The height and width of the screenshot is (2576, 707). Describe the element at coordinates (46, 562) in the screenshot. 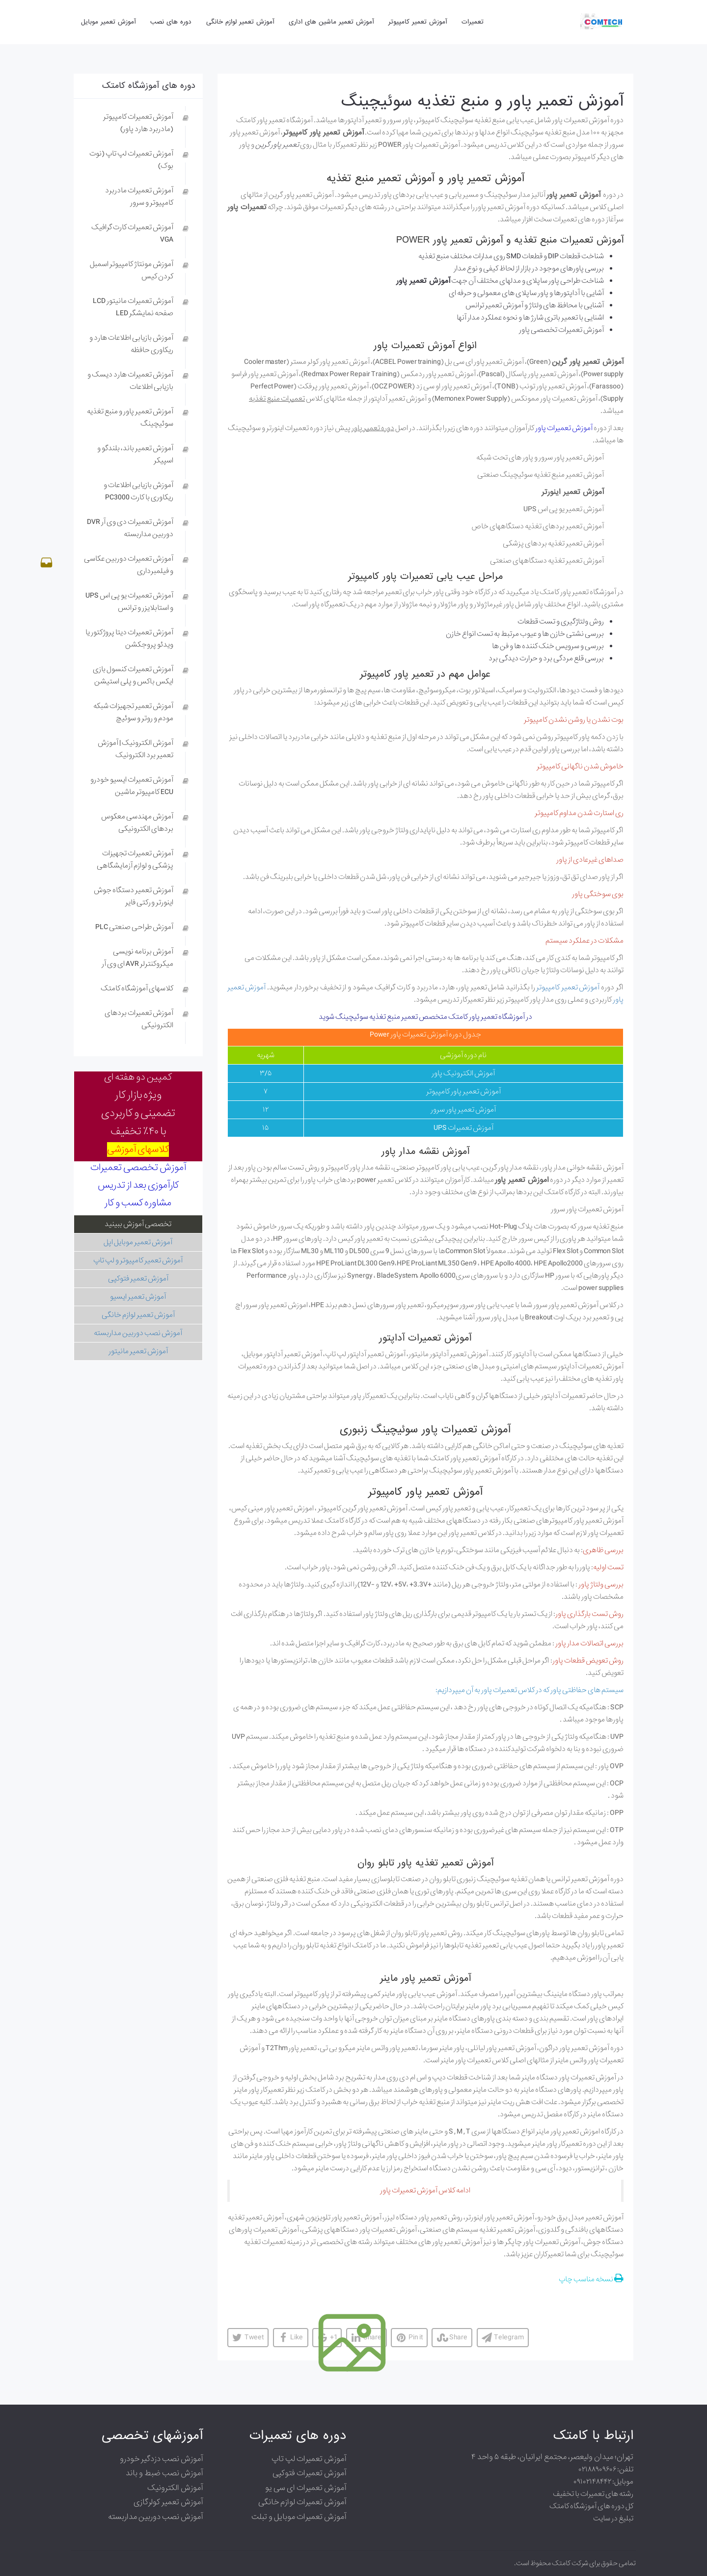

I see `access your inbox or file tray` at that location.